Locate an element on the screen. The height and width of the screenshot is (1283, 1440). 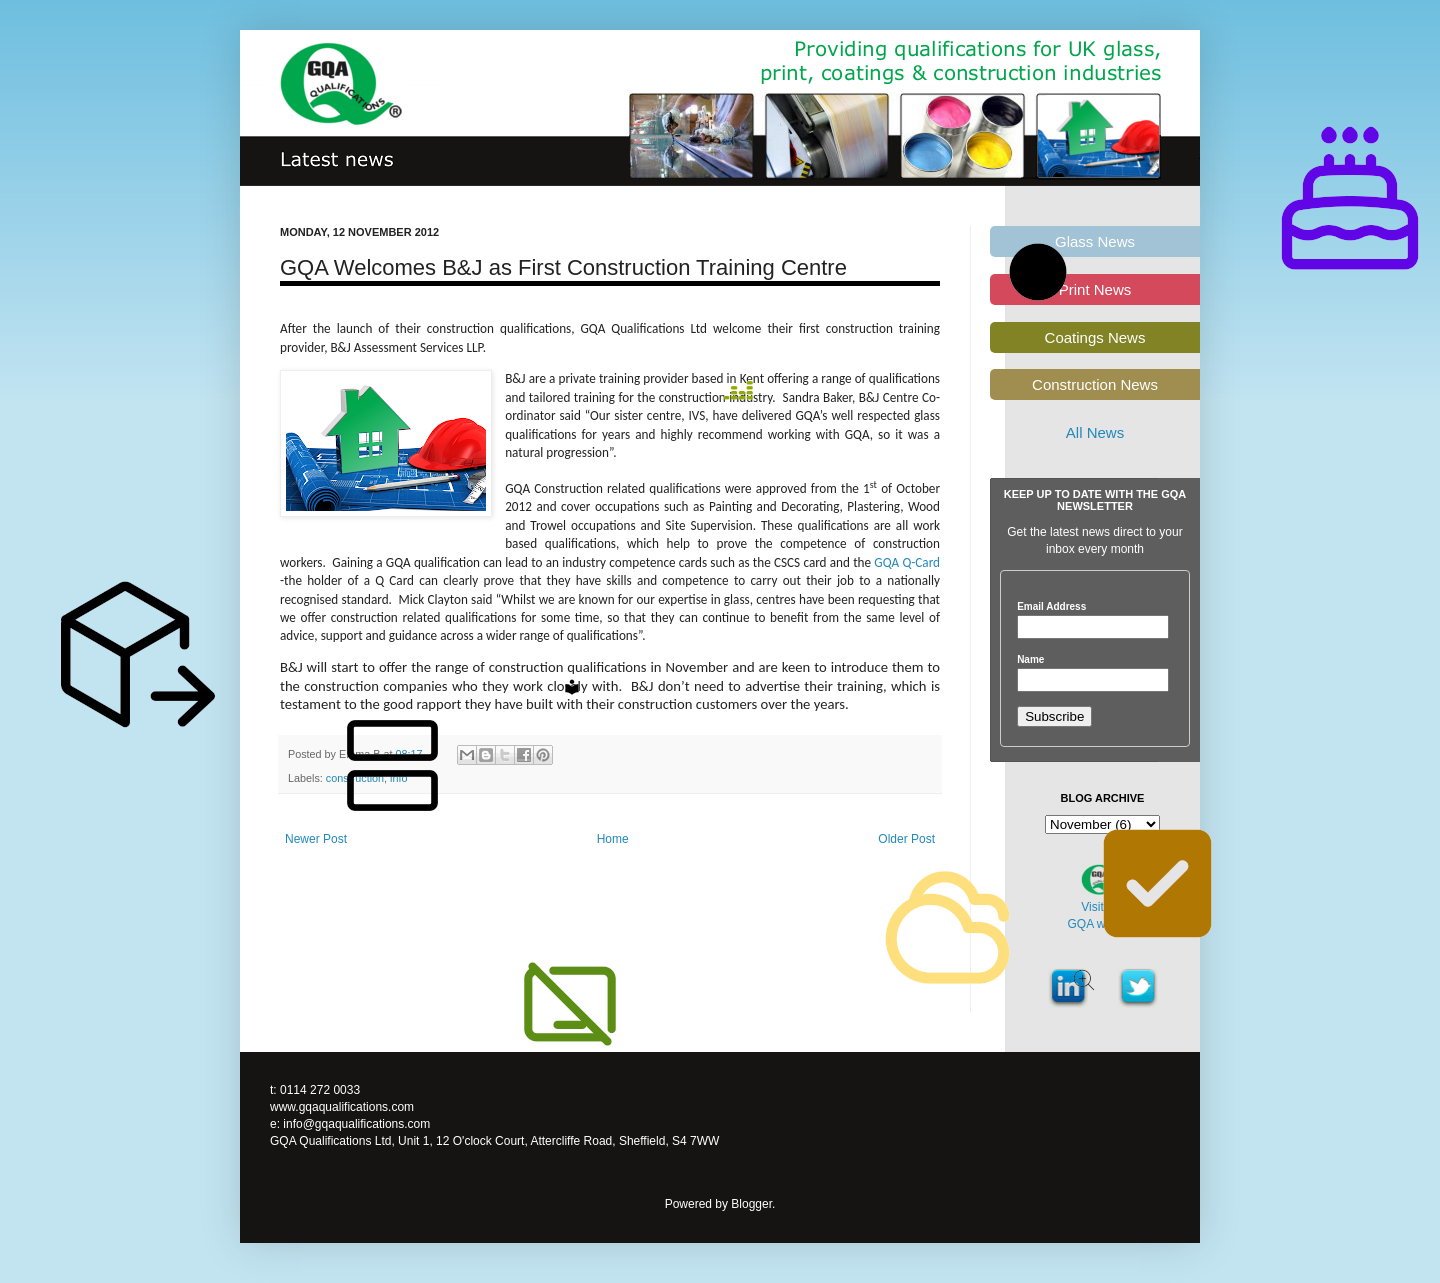
switch to row view layout is located at coordinates (392, 765).